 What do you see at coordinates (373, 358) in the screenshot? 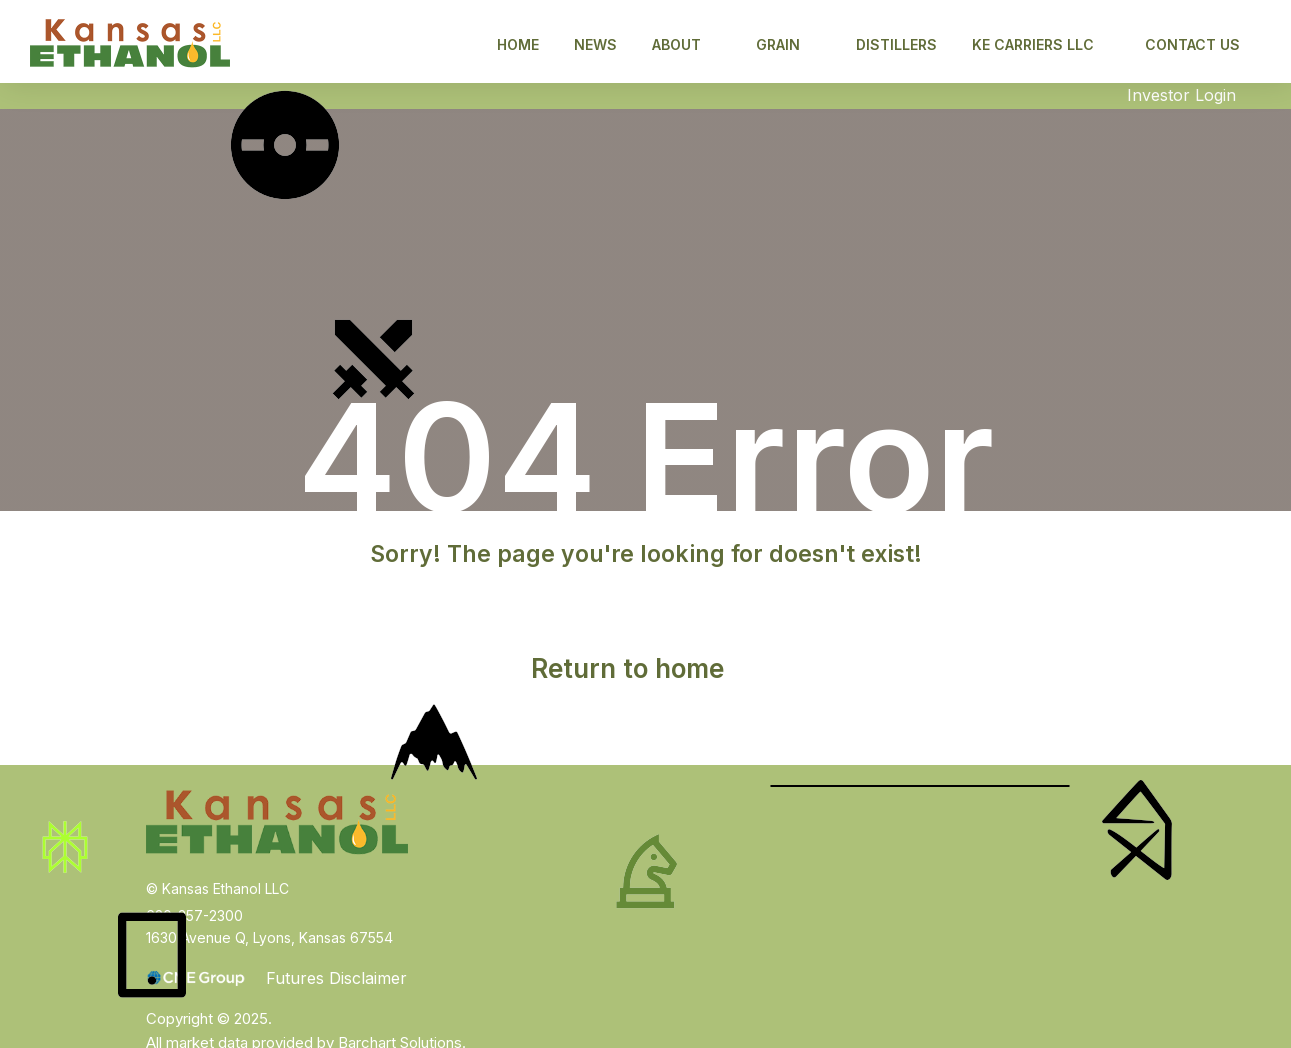
I see `access game or battle features` at bounding box center [373, 358].